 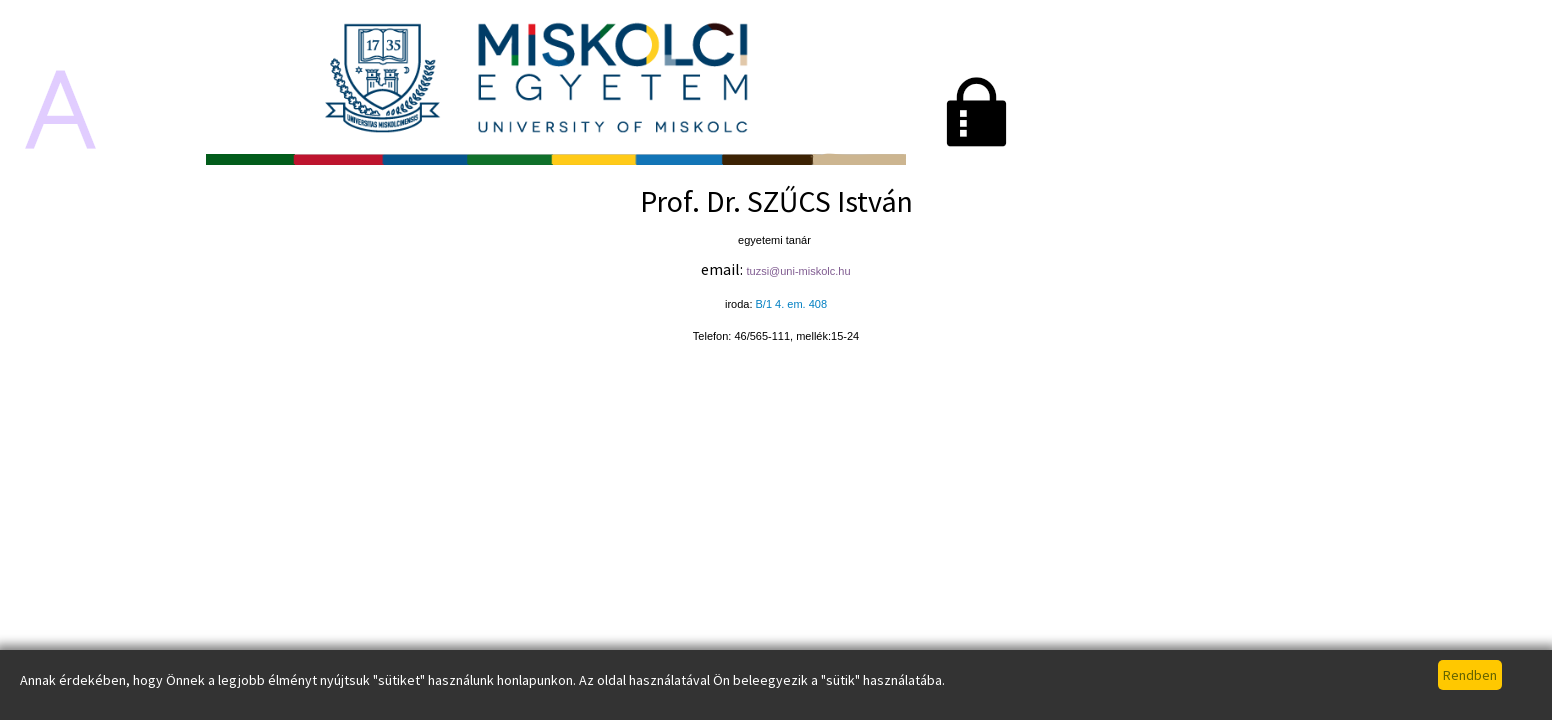 I want to click on access a private git repository, so click(x=976, y=113).